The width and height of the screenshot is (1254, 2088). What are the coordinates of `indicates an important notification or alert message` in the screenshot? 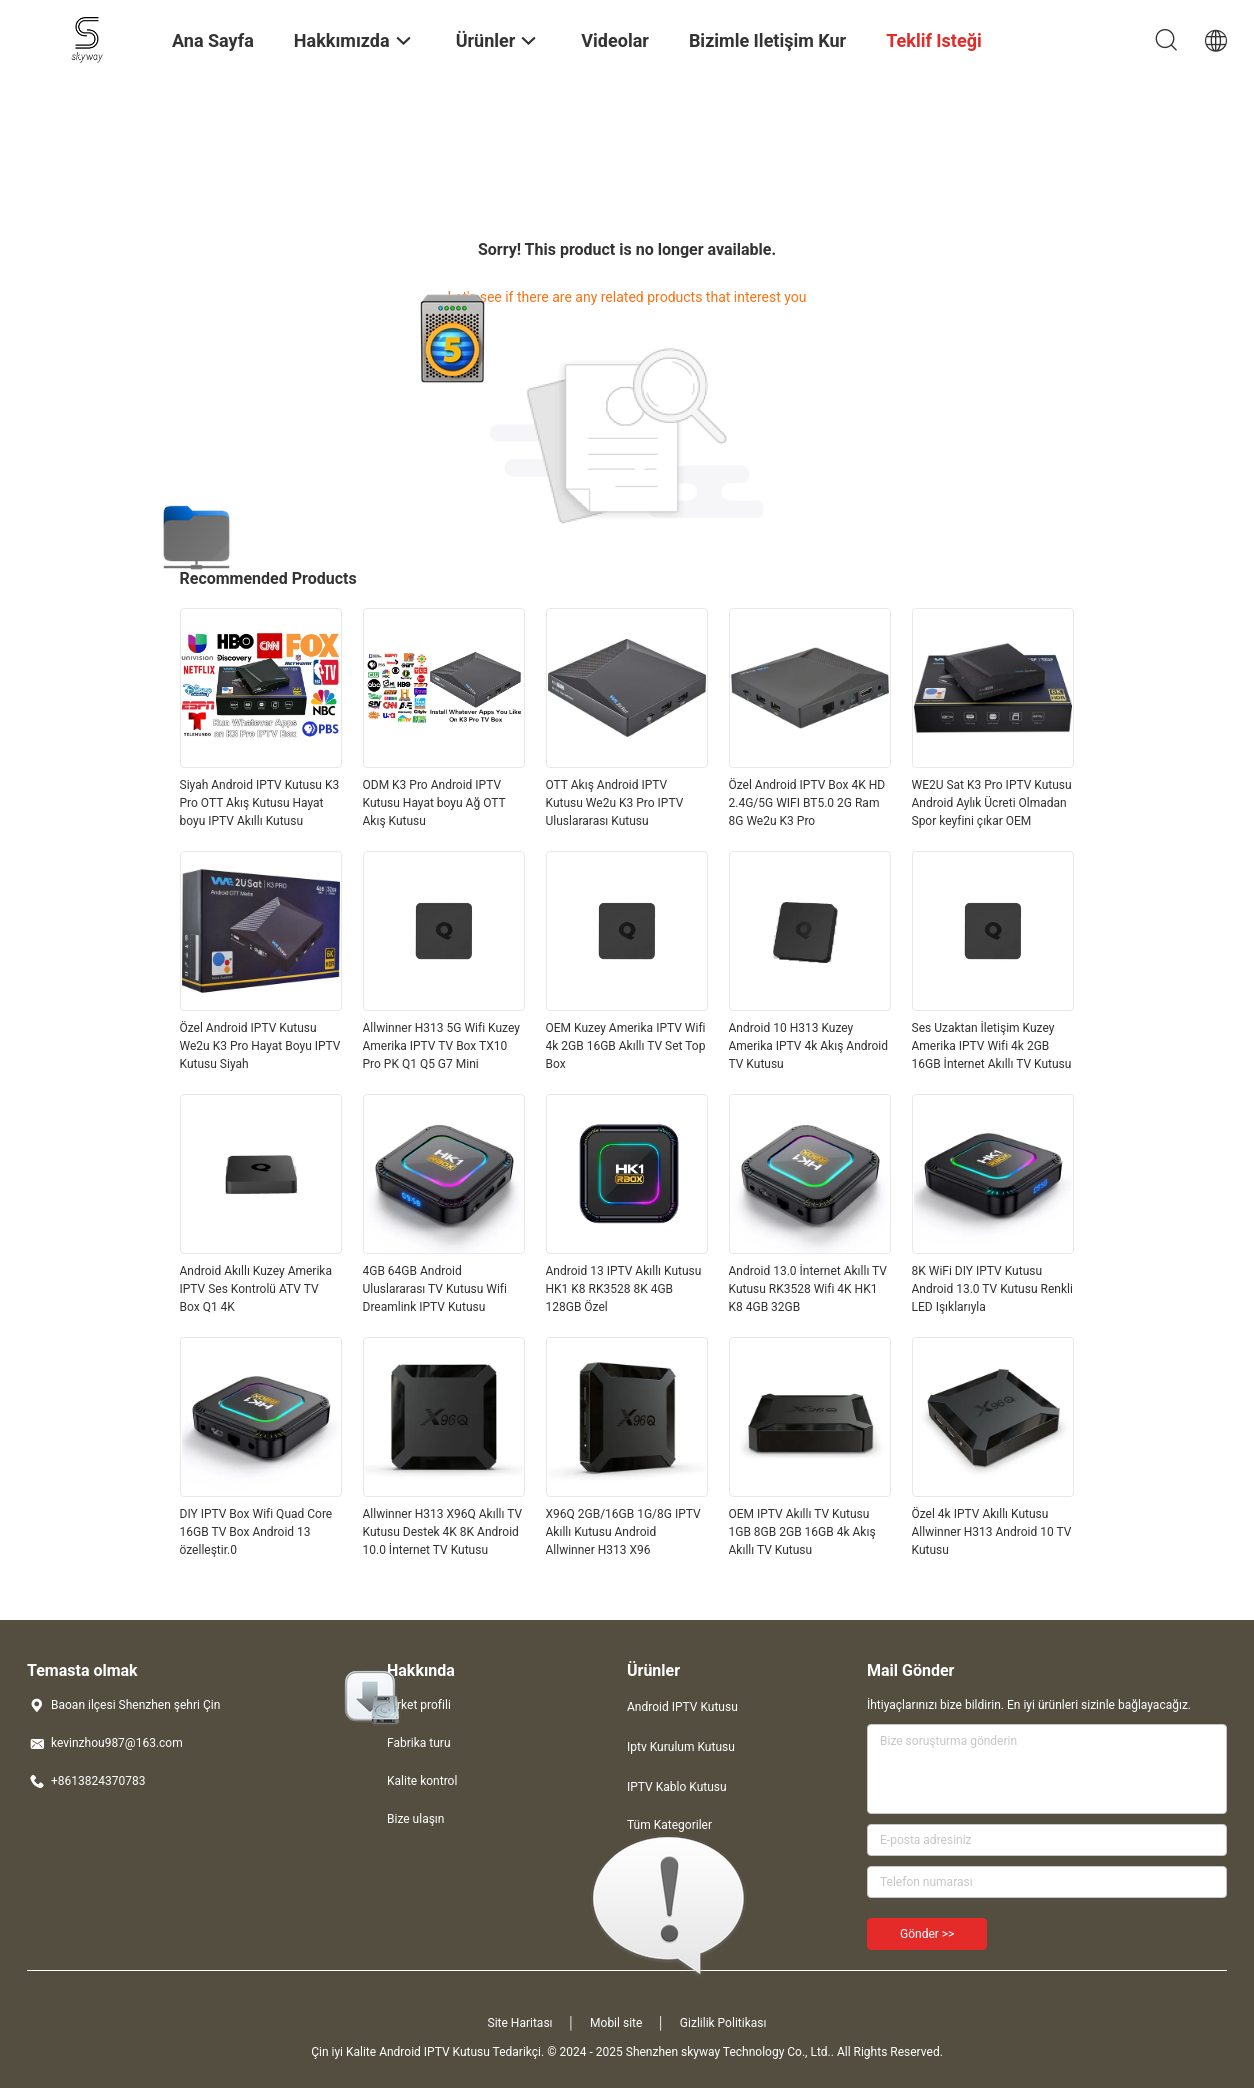 It's located at (669, 1900).